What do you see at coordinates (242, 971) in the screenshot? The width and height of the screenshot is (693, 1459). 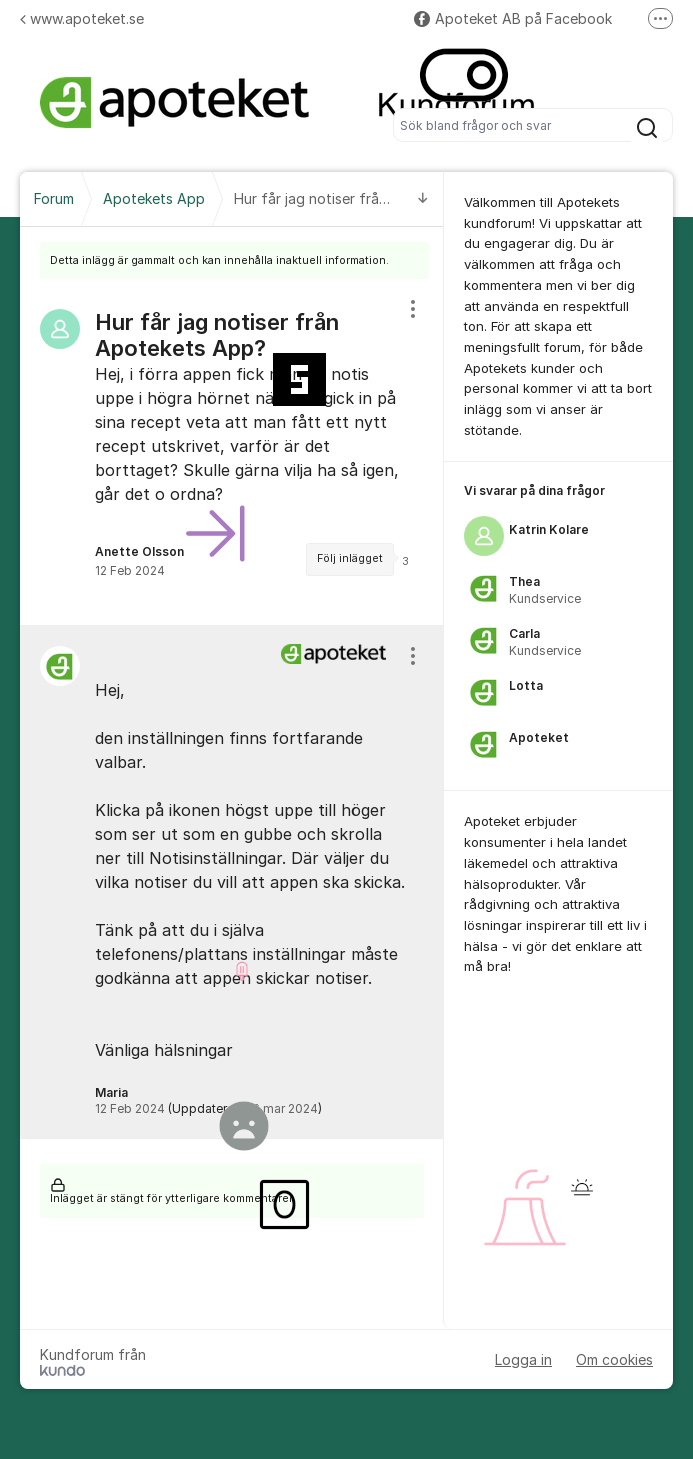 I see `browse frozen treats or dessert options` at bounding box center [242, 971].